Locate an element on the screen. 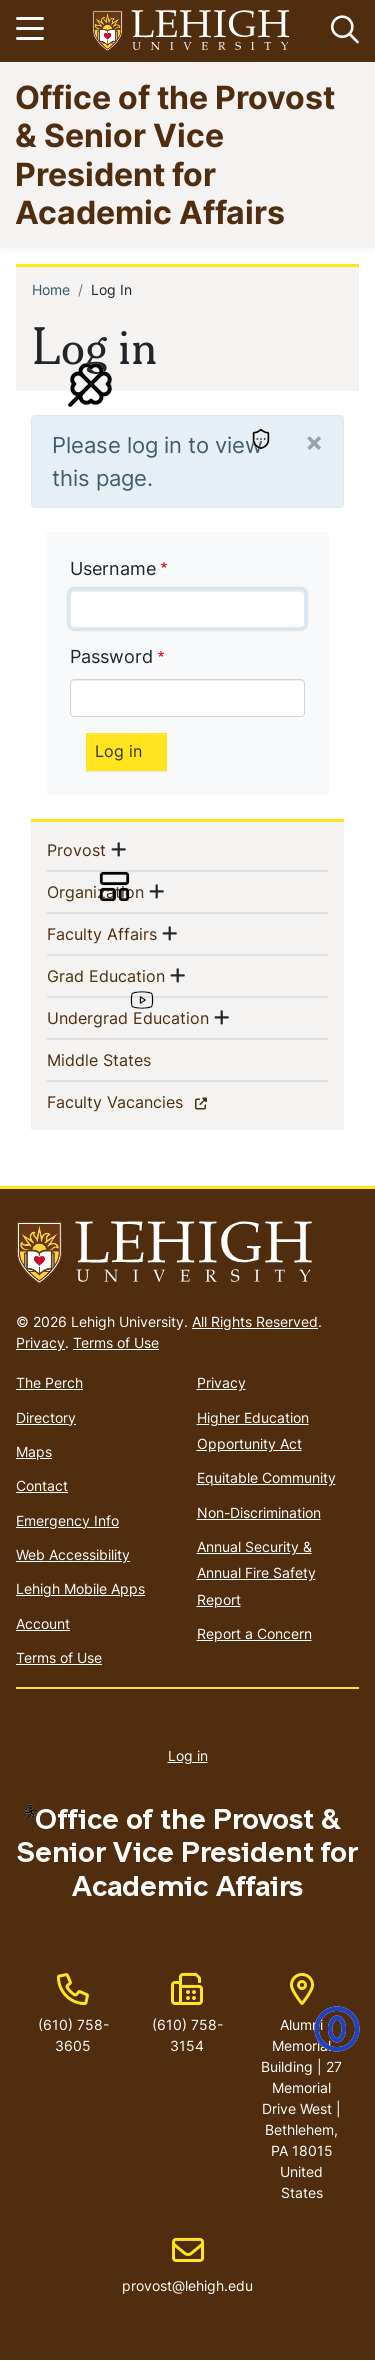 The image size is (375, 2361). select a page layout template is located at coordinates (114, 886).